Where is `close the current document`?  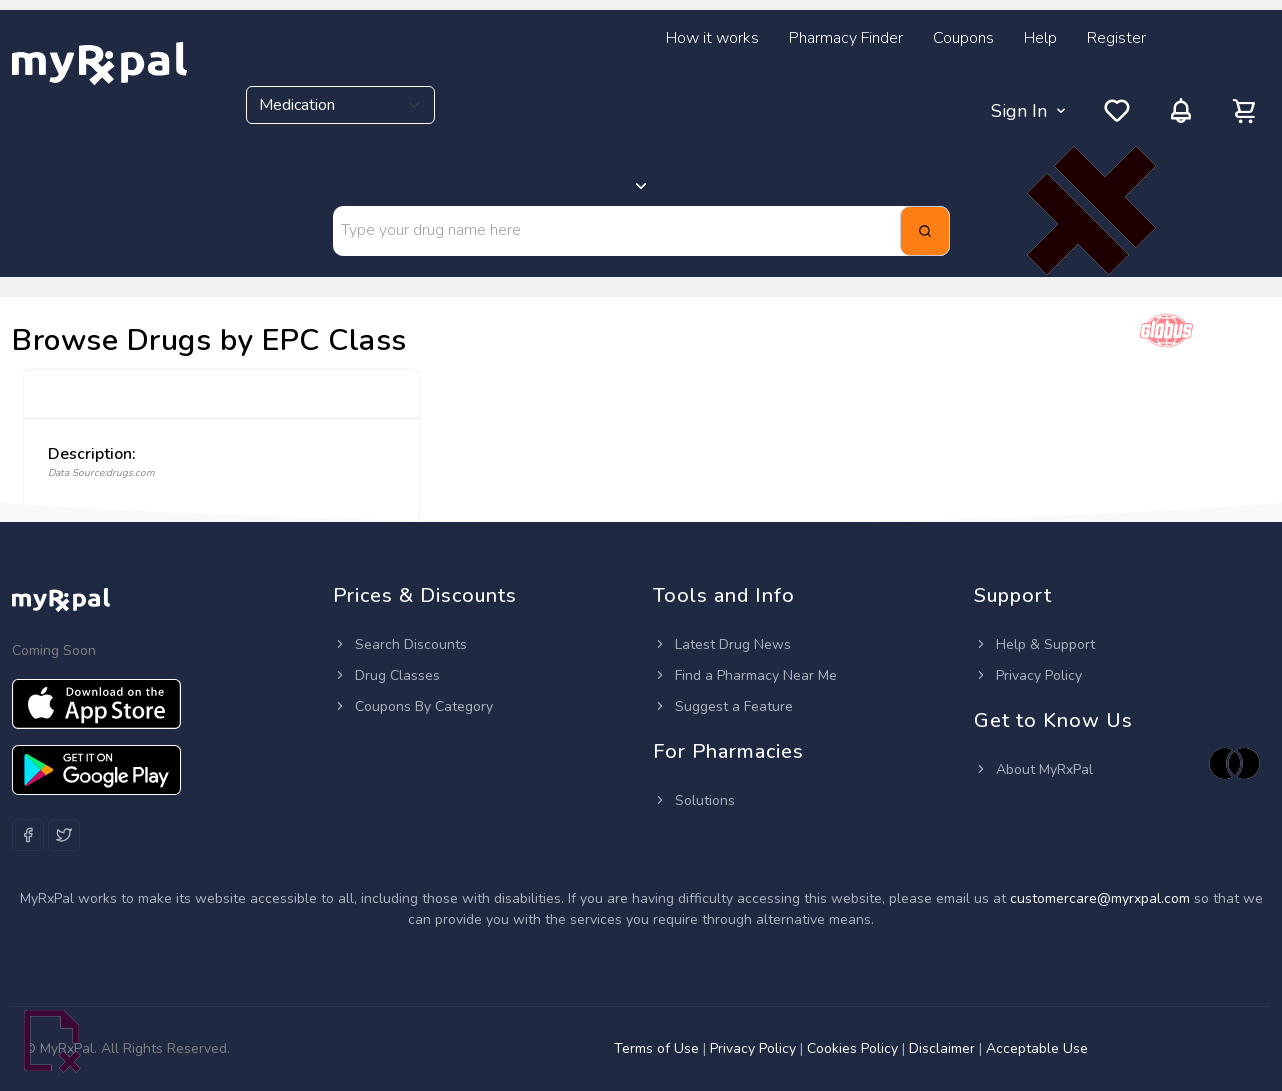 close the current document is located at coordinates (51, 1040).